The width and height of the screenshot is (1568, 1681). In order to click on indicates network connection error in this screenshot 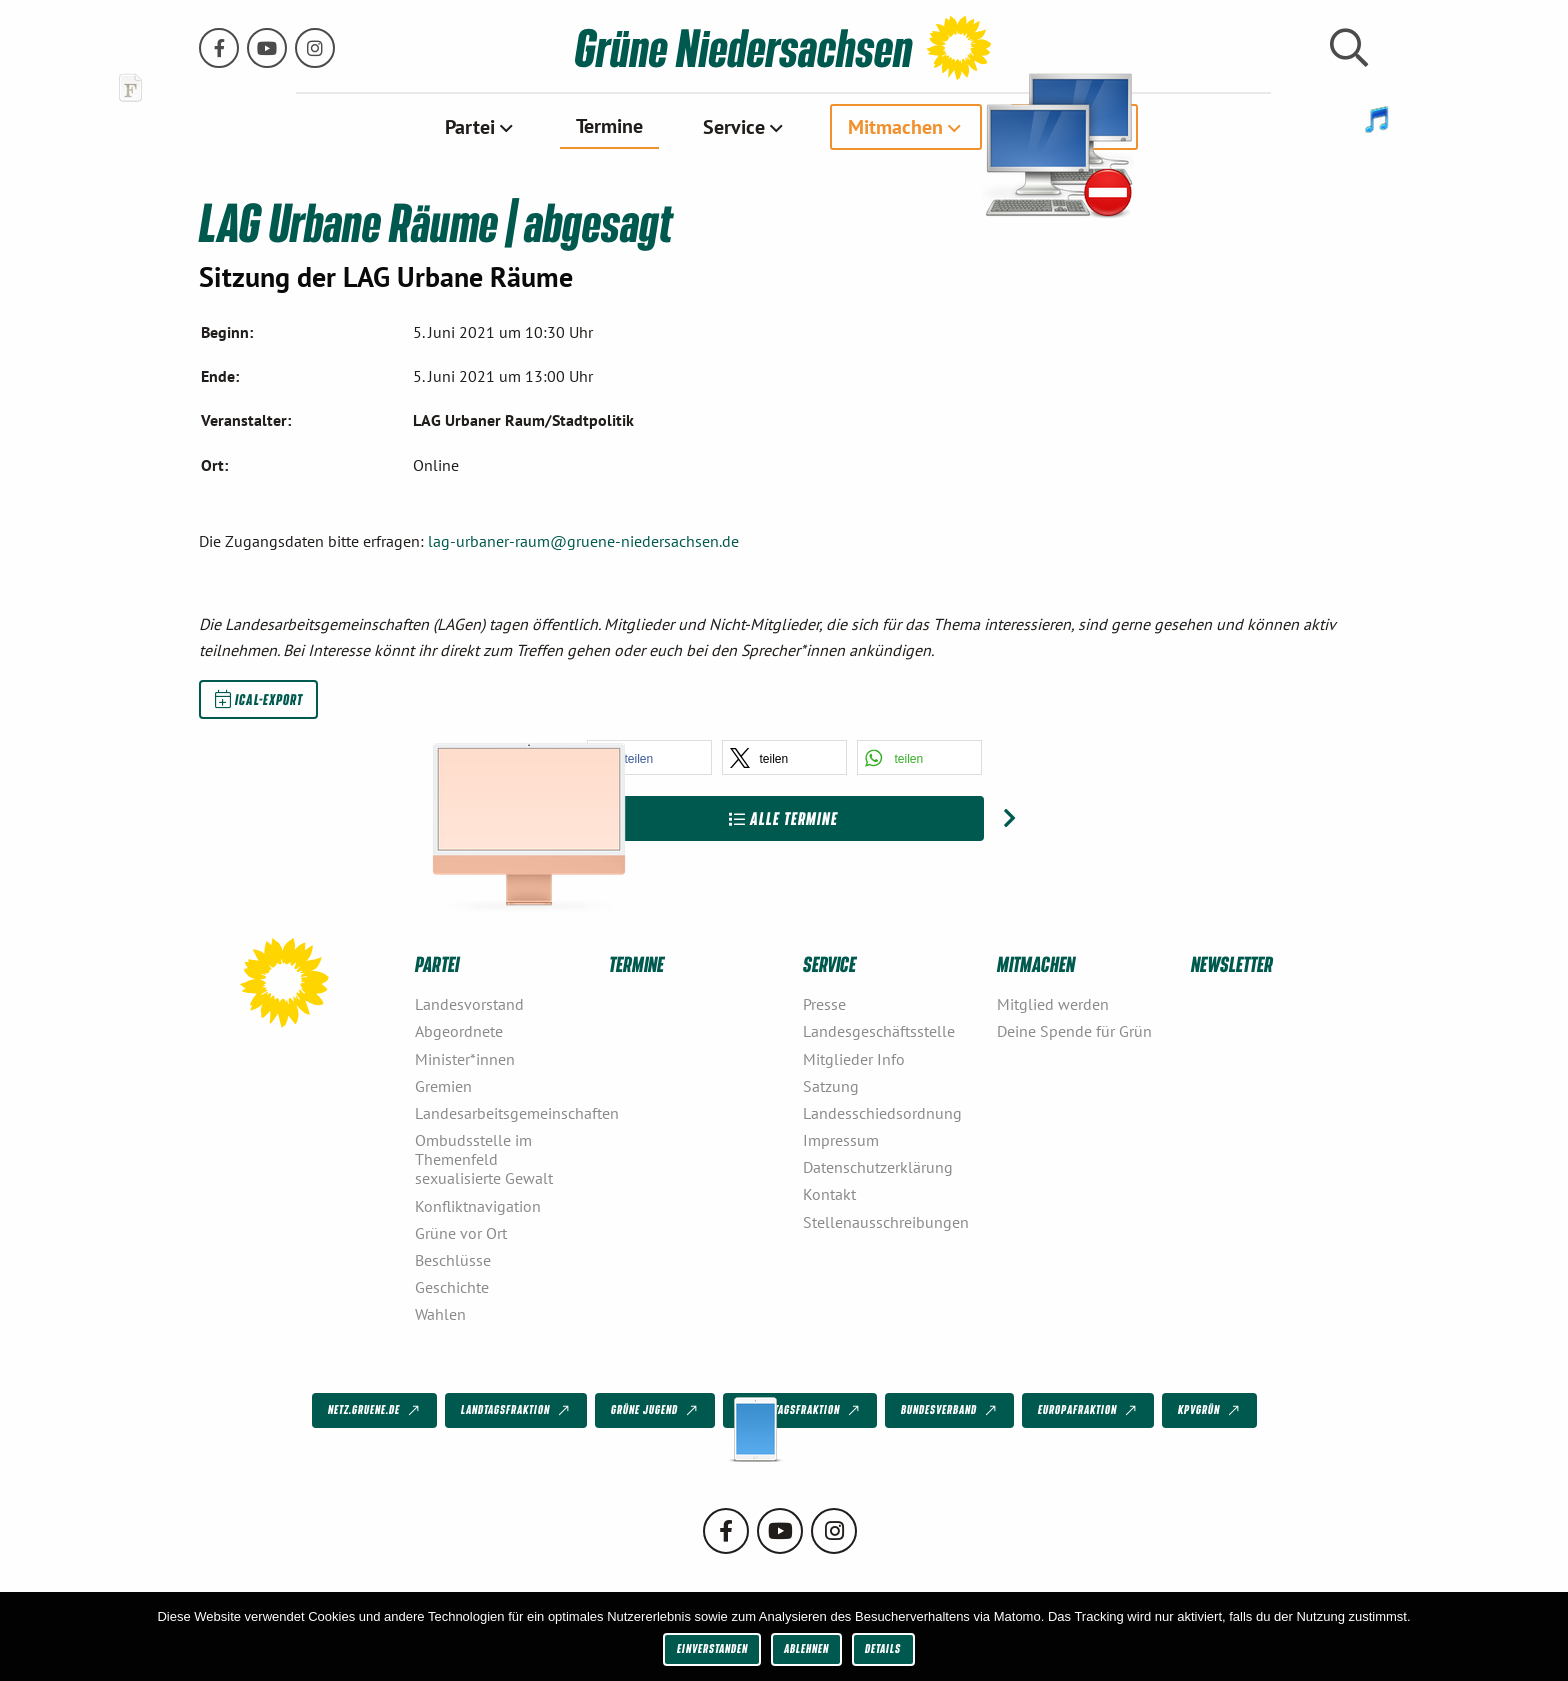, I will do `click(1058, 145)`.